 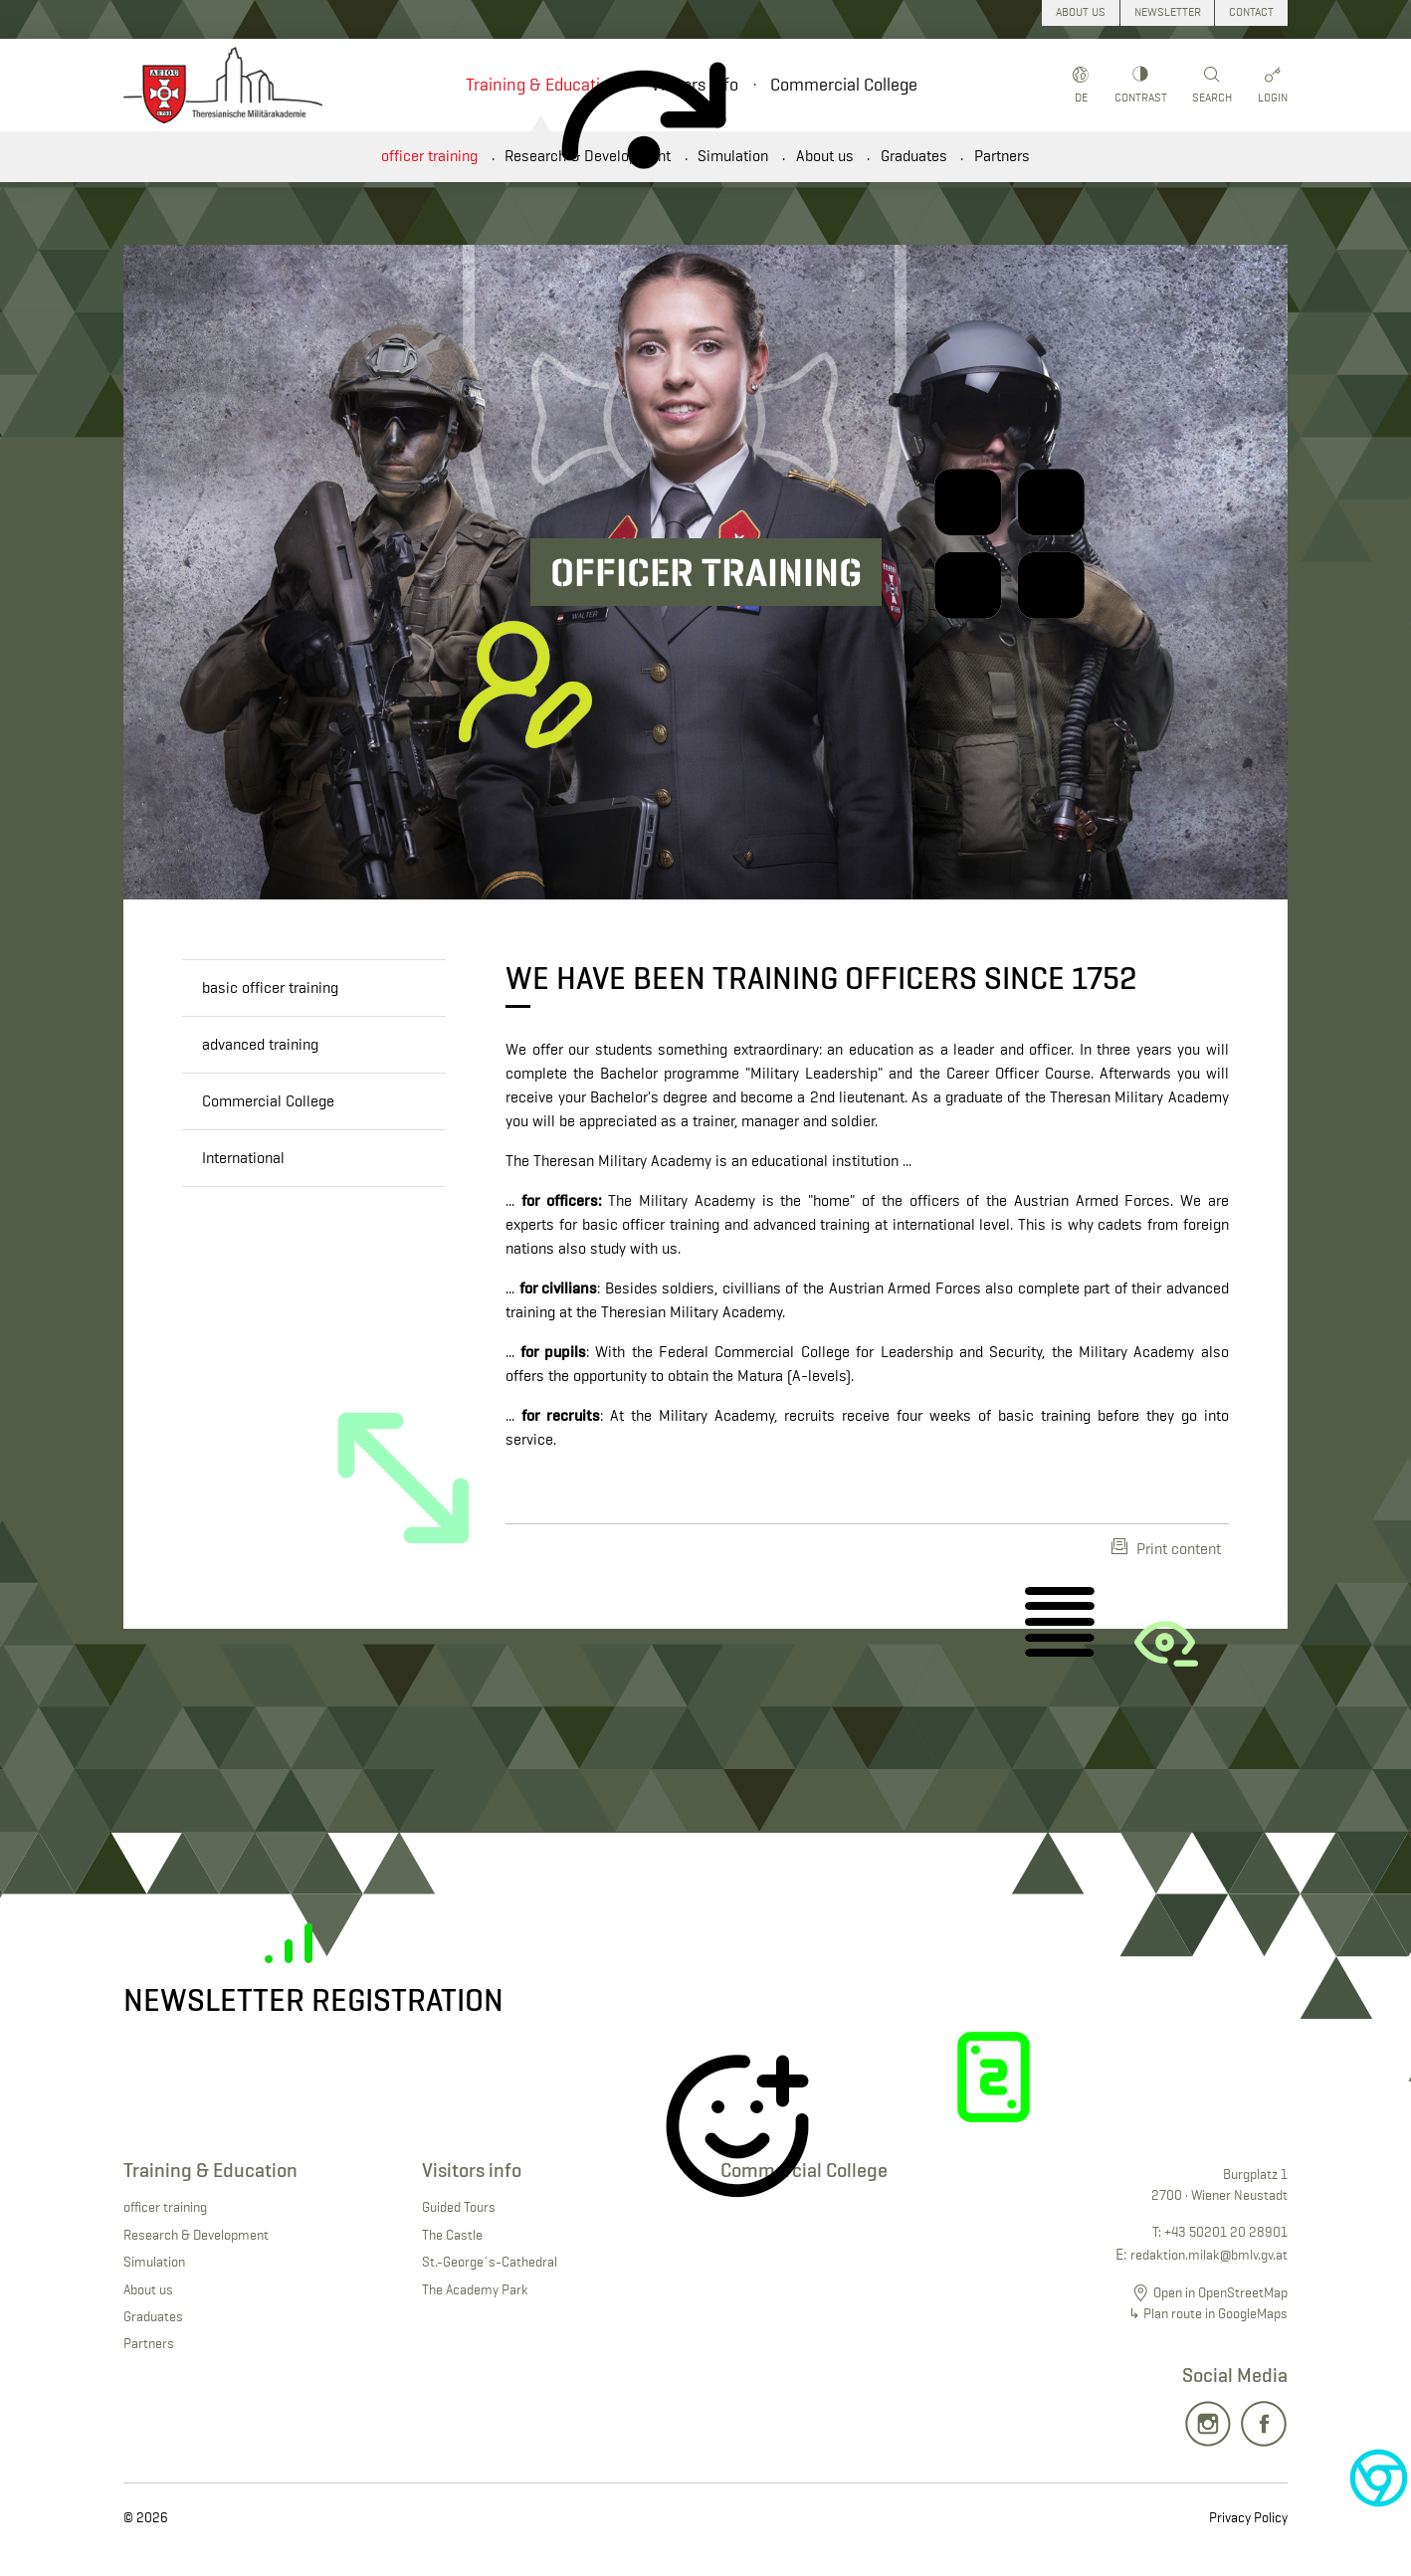 I want to click on indicates medium signal strength, so click(x=308, y=1927).